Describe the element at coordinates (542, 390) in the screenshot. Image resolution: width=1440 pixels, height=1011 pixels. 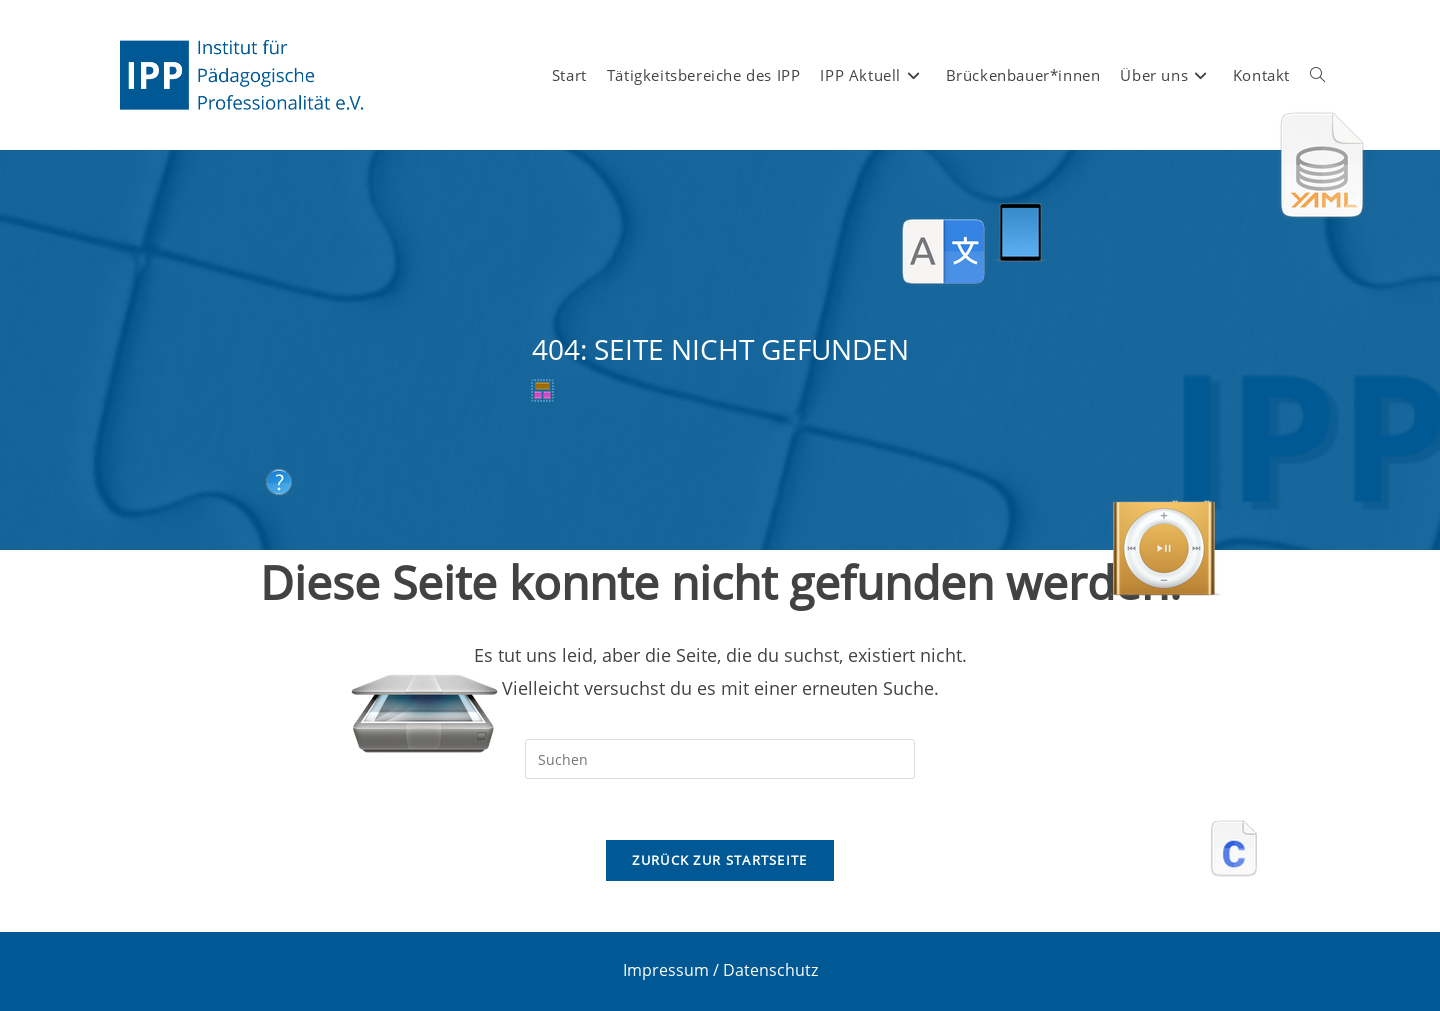
I see `select all items in the current view` at that location.